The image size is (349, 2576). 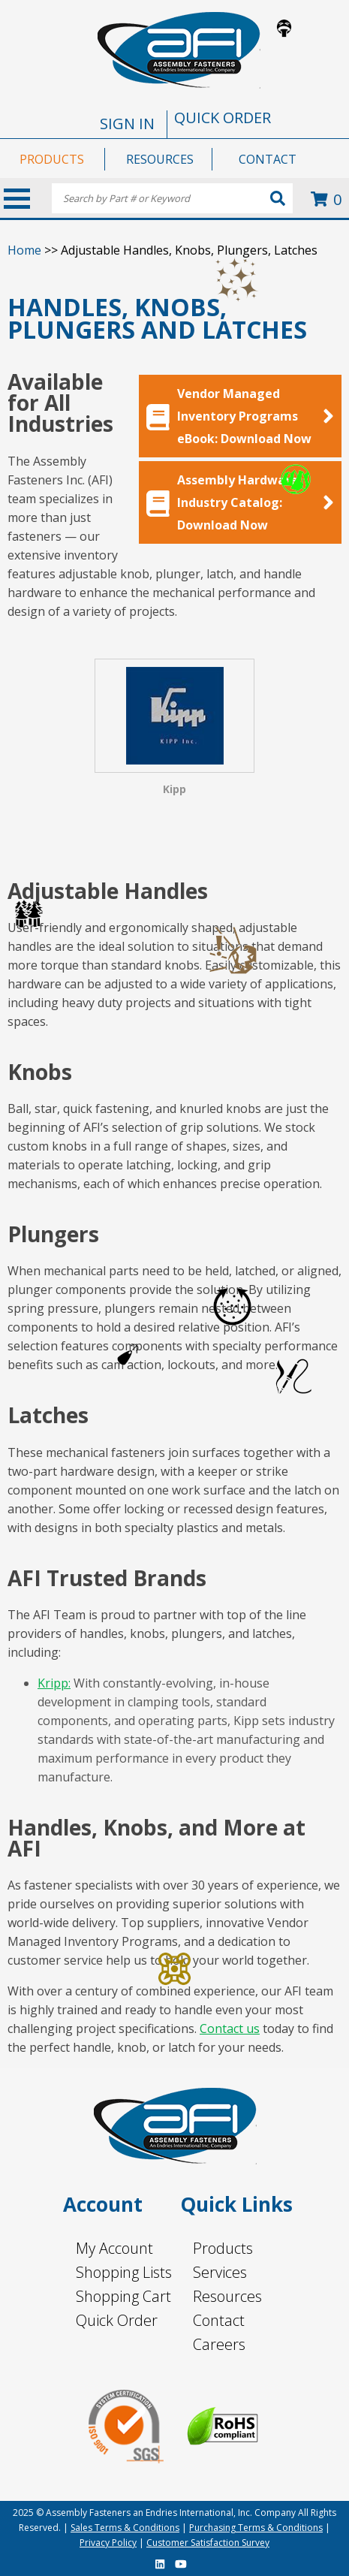 I want to click on indicates arctic or cold climate game environment, so click(x=296, y=479).